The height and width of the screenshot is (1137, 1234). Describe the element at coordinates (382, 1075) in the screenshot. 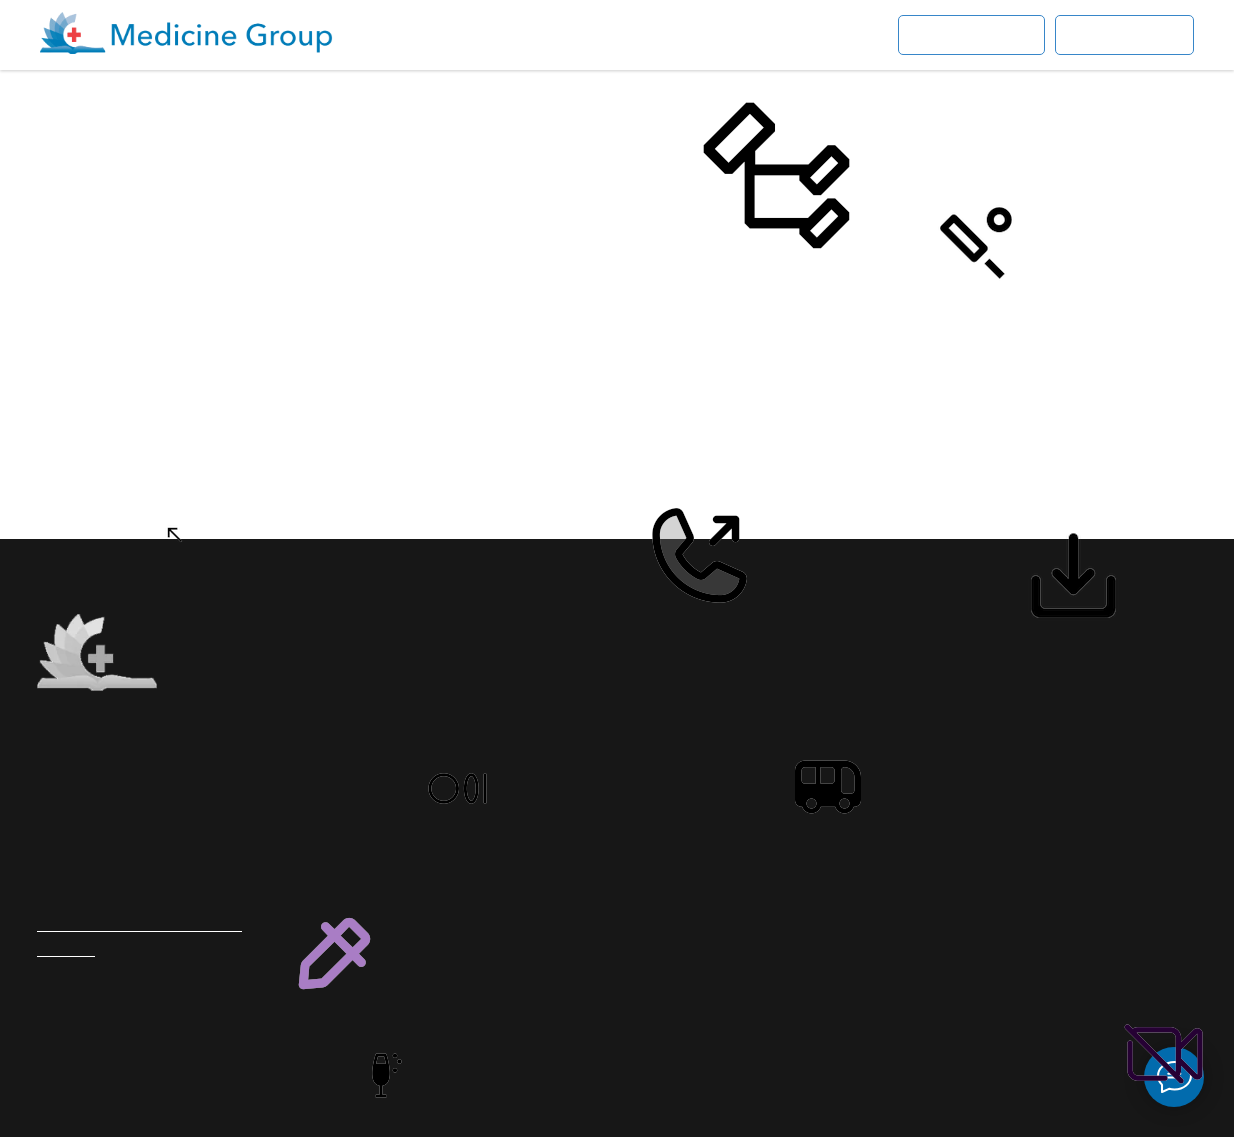

I see `celebrate a completed milestone or achievement` at that location.